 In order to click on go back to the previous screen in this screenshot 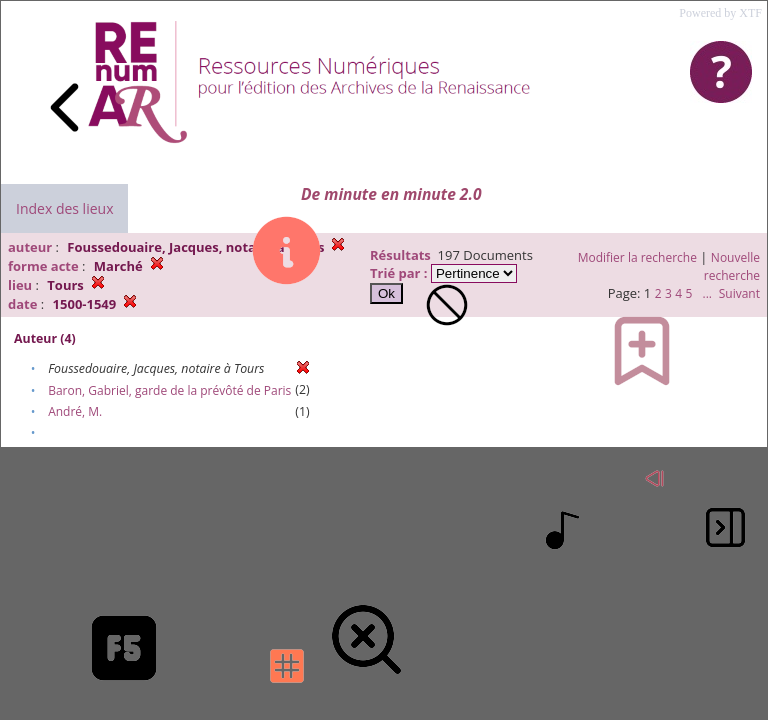, I will do `click(64, 107)`.